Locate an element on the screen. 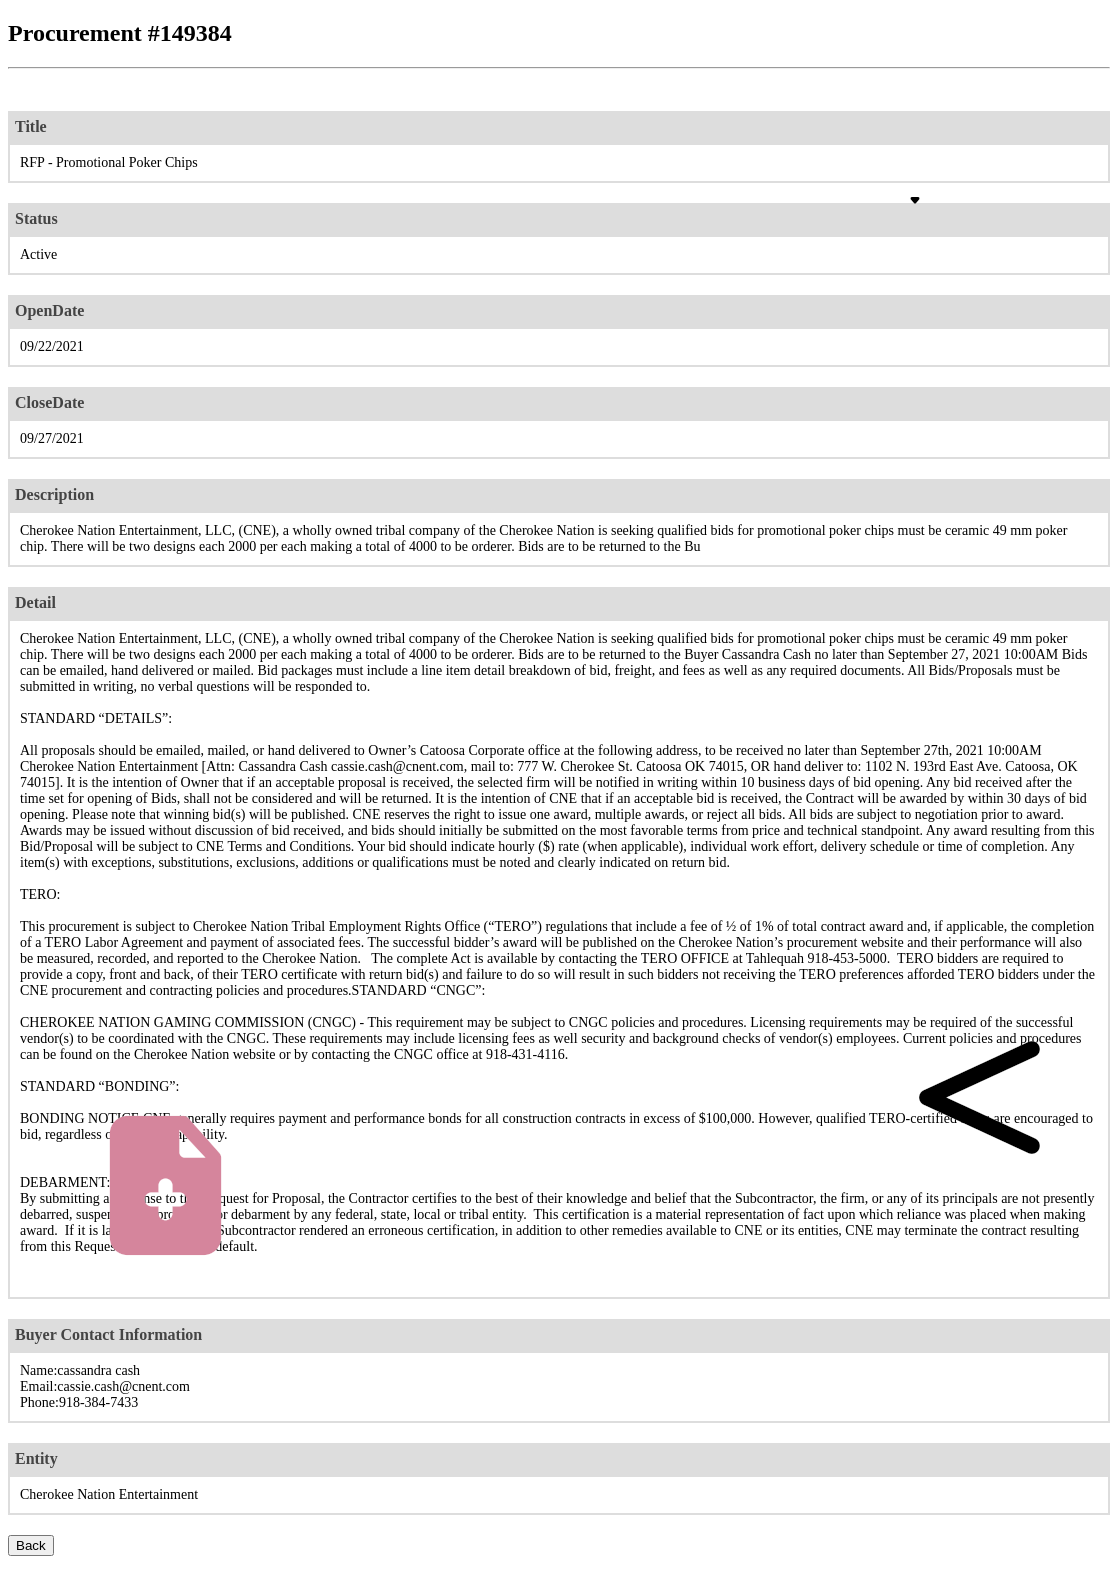 The width and height of the screenshot is (1118, 1572). expand dropdown menu is located at coordinates (915, 200).